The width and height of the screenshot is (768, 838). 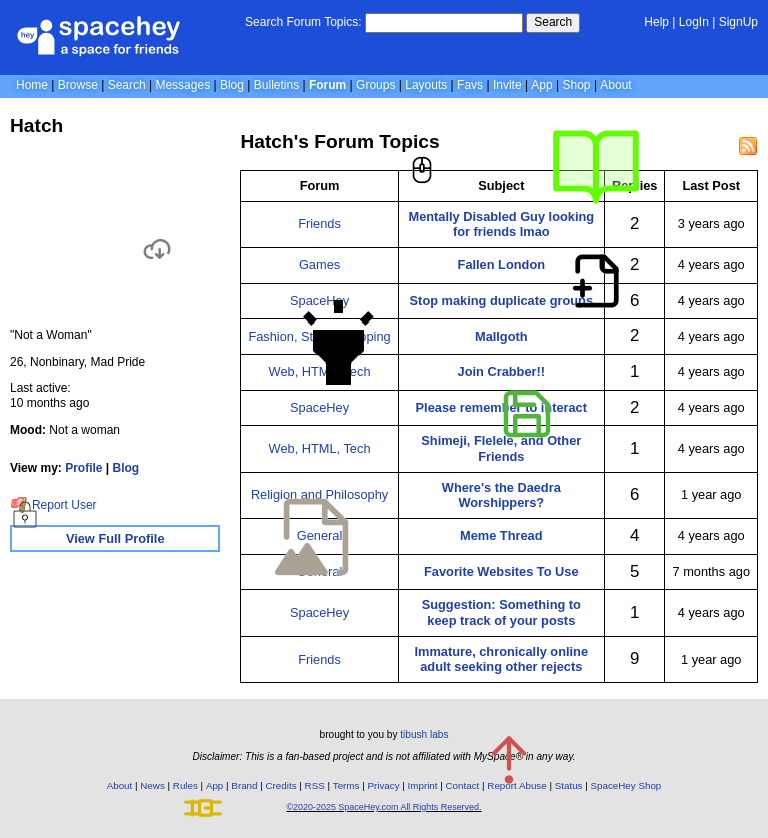 What do you see at coordinates (509, 760) in the screenshot?
I see `upload from current location` at bounding box center [509, 760].